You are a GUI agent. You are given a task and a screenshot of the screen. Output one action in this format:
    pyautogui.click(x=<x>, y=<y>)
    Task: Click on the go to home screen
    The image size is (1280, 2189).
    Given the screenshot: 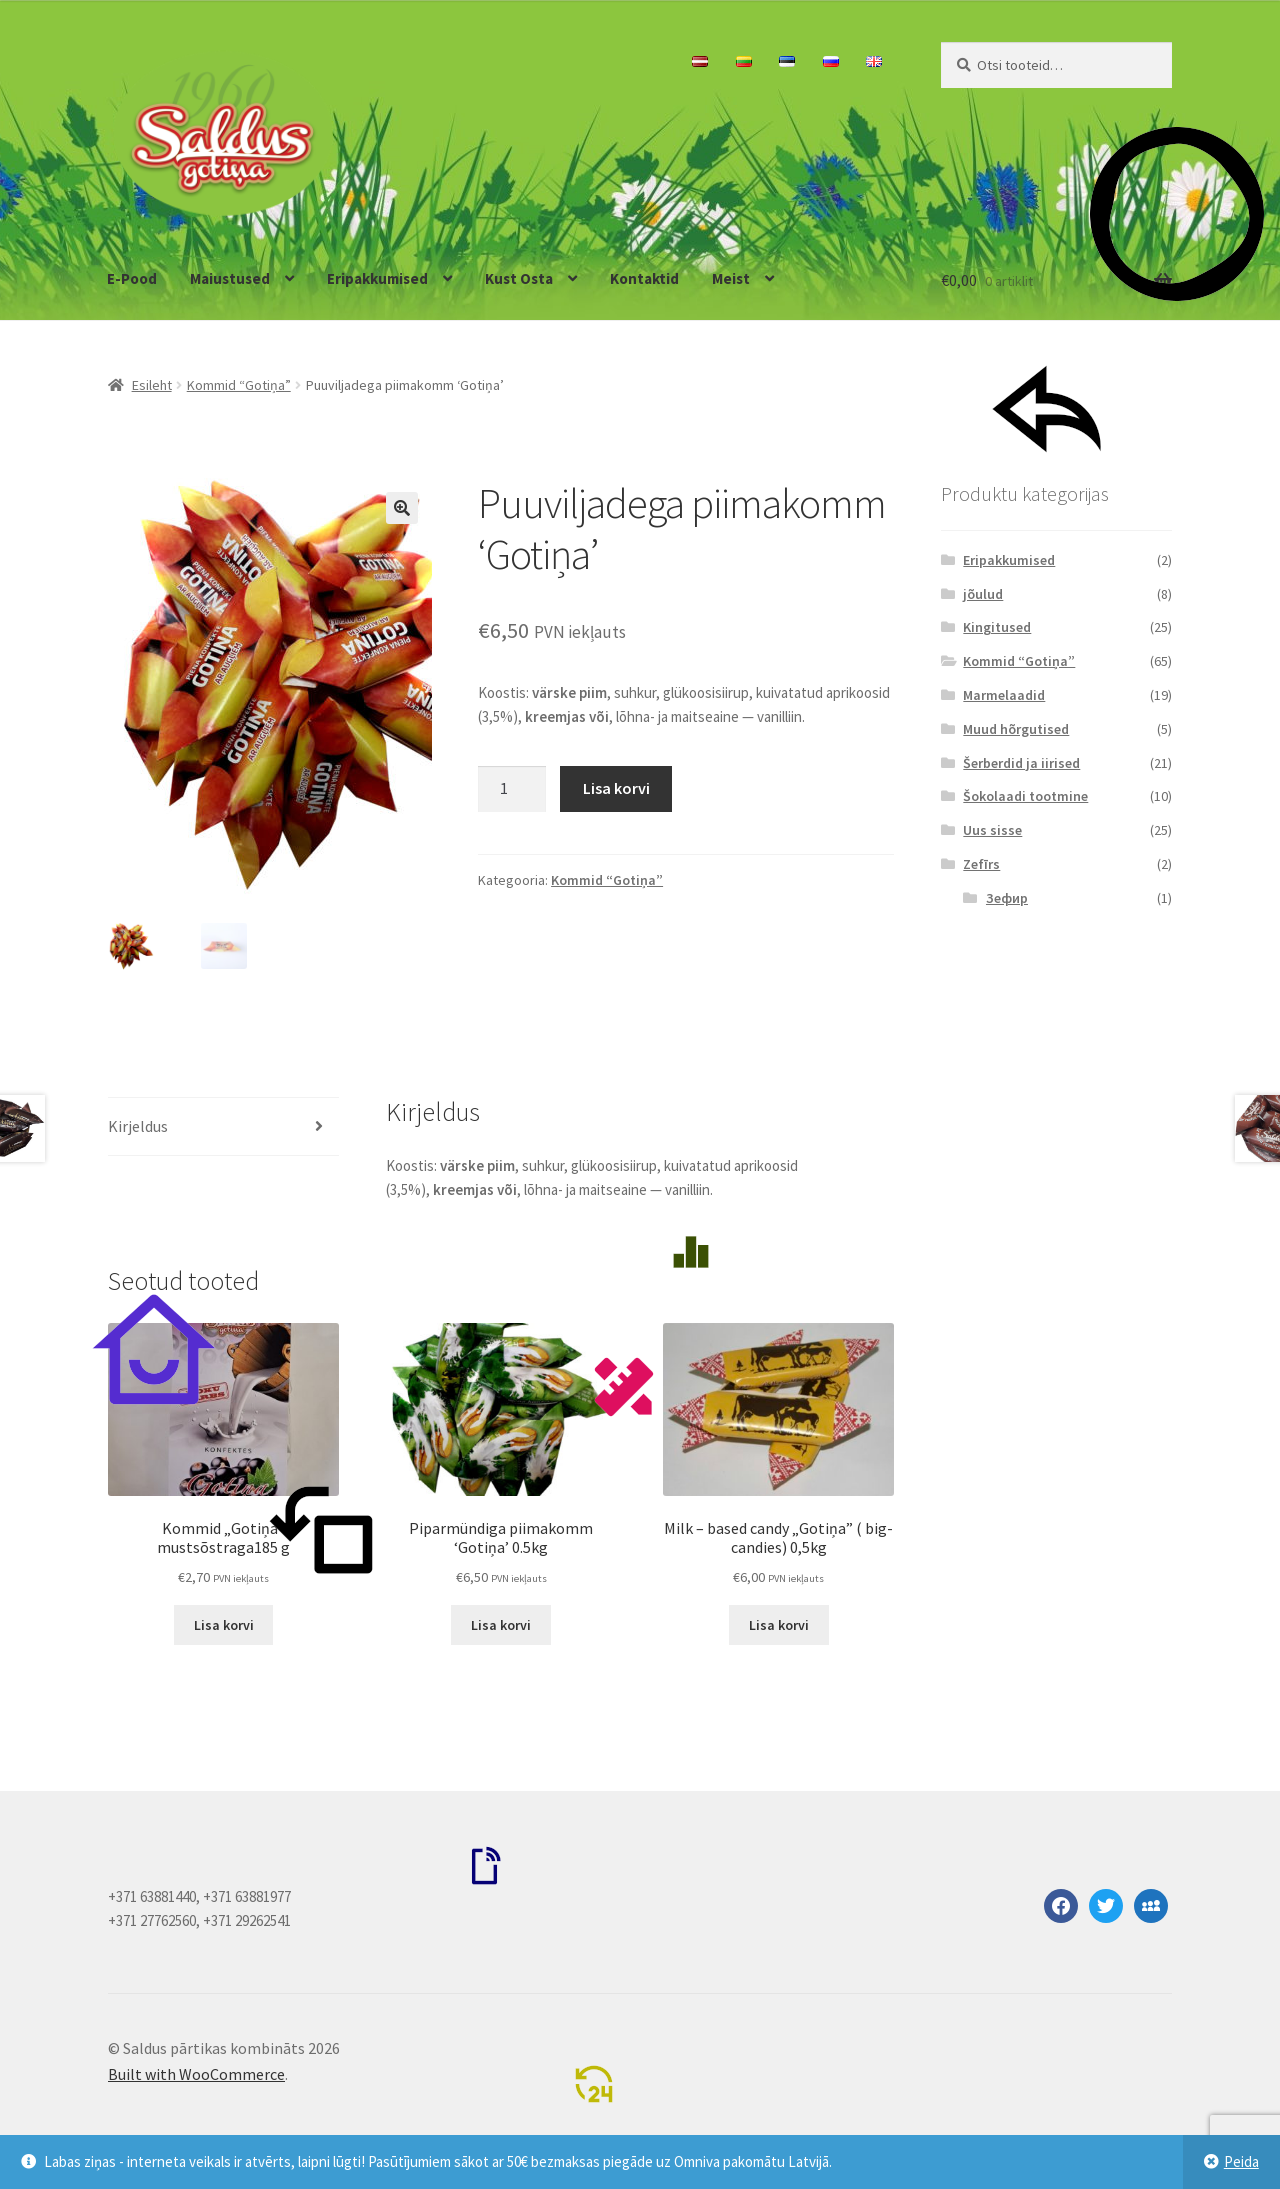 What is the action you would take?
    pyautogui.click(x=154, y=1354)
    